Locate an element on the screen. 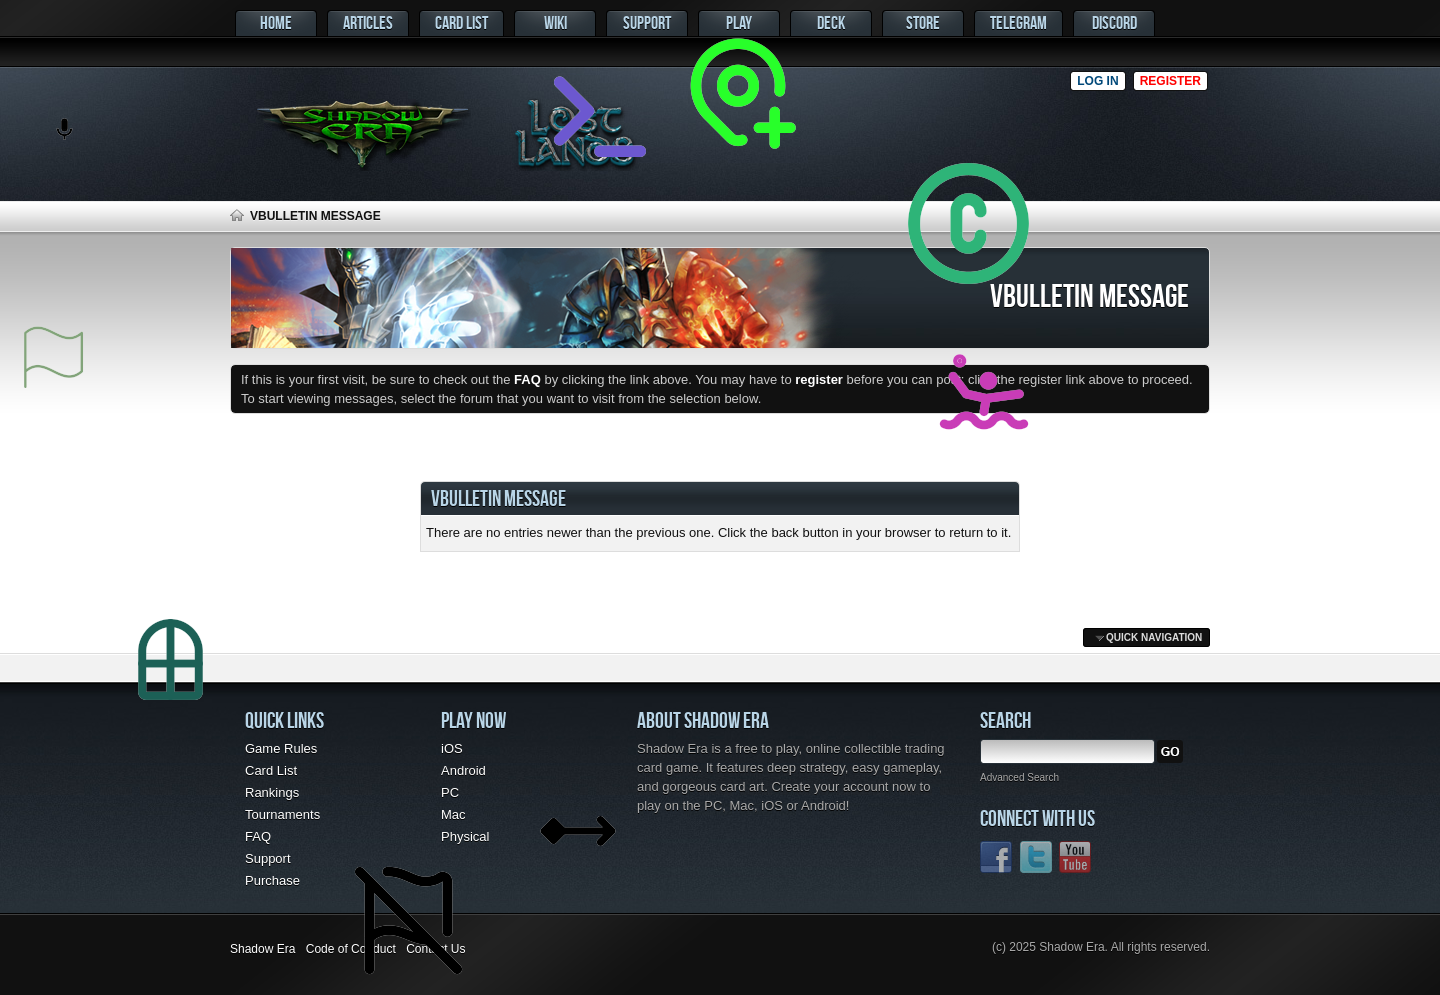 Image resolution: width=1440 pixels, height=995 pixels. navigate to next step or section is located at coordinates (578, 831).